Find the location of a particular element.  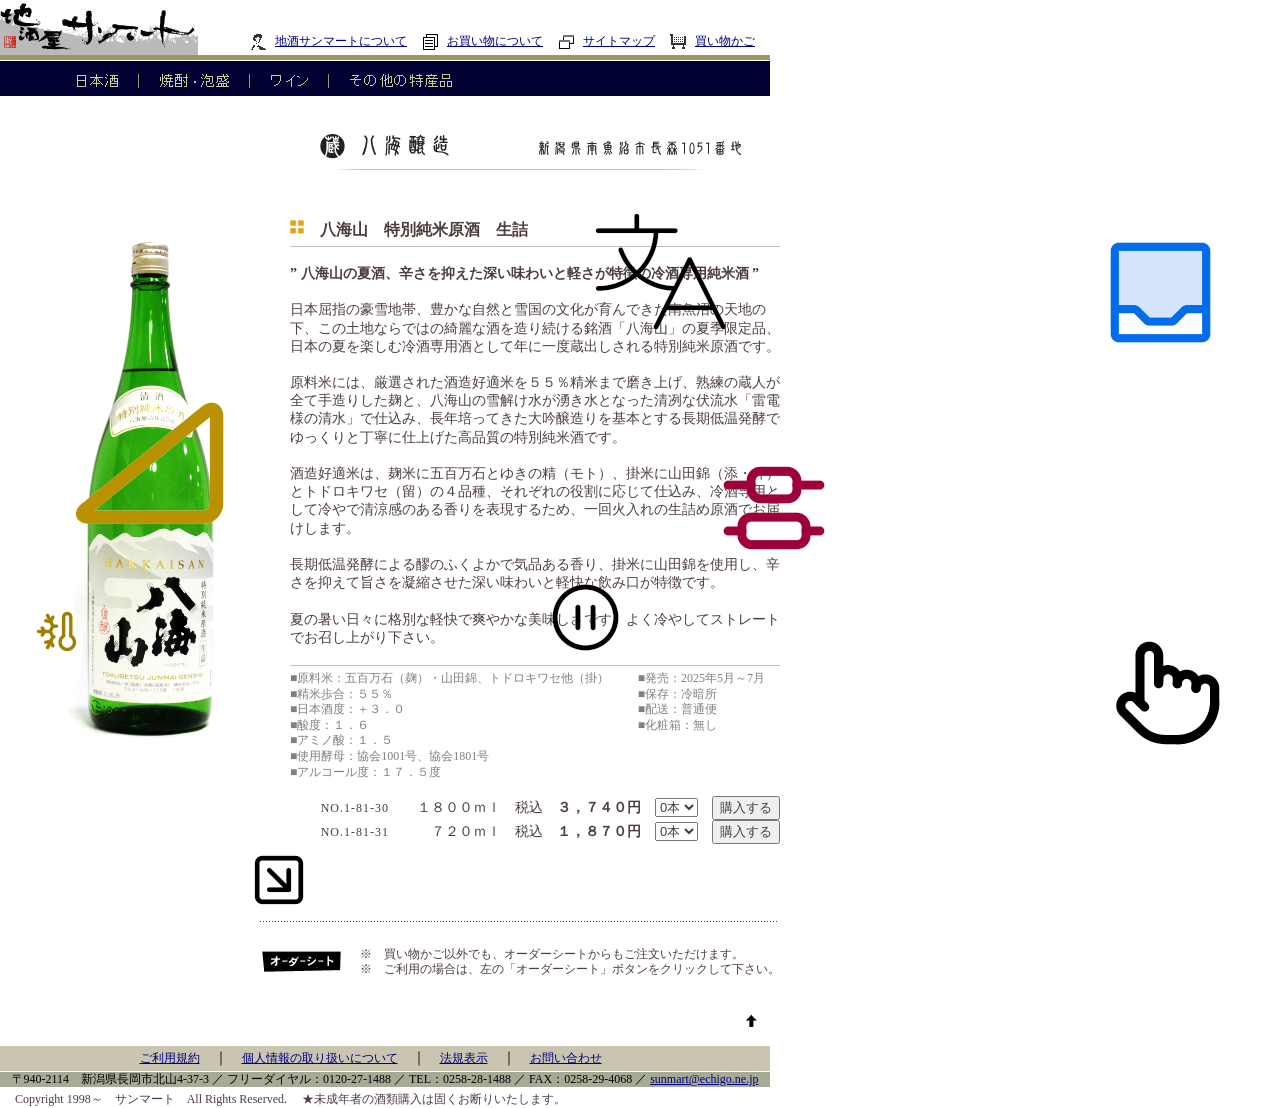

play media or start playback is located at coordinates (149, 463).